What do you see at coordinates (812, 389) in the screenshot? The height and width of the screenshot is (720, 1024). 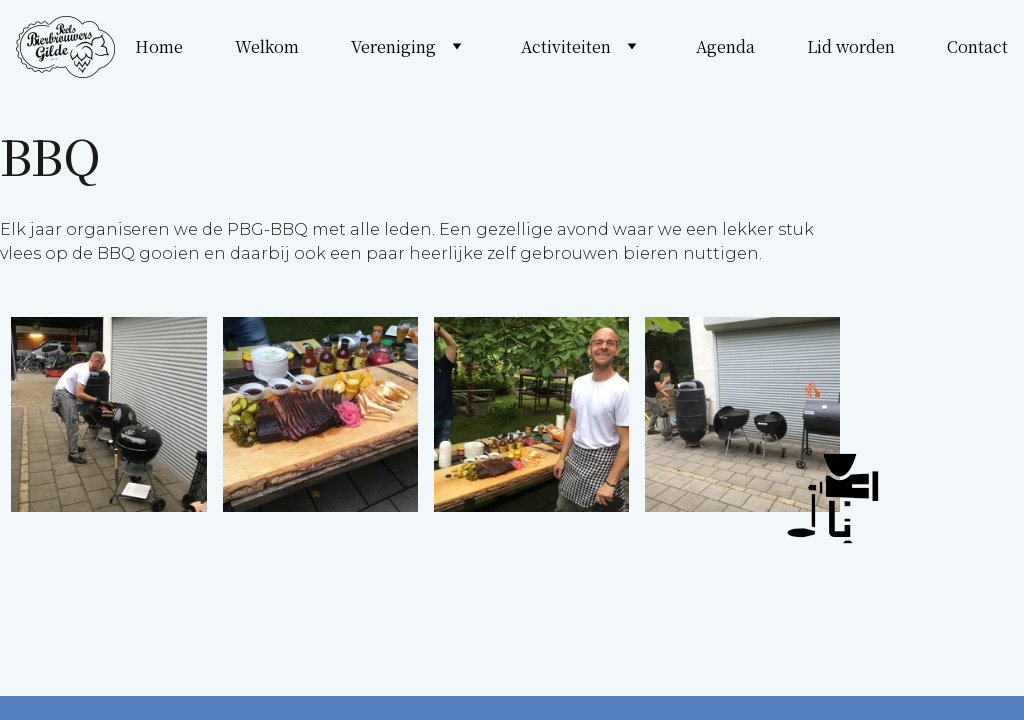 I see `select molotov cocktail weapon or item` at bounding box center [812, 389].